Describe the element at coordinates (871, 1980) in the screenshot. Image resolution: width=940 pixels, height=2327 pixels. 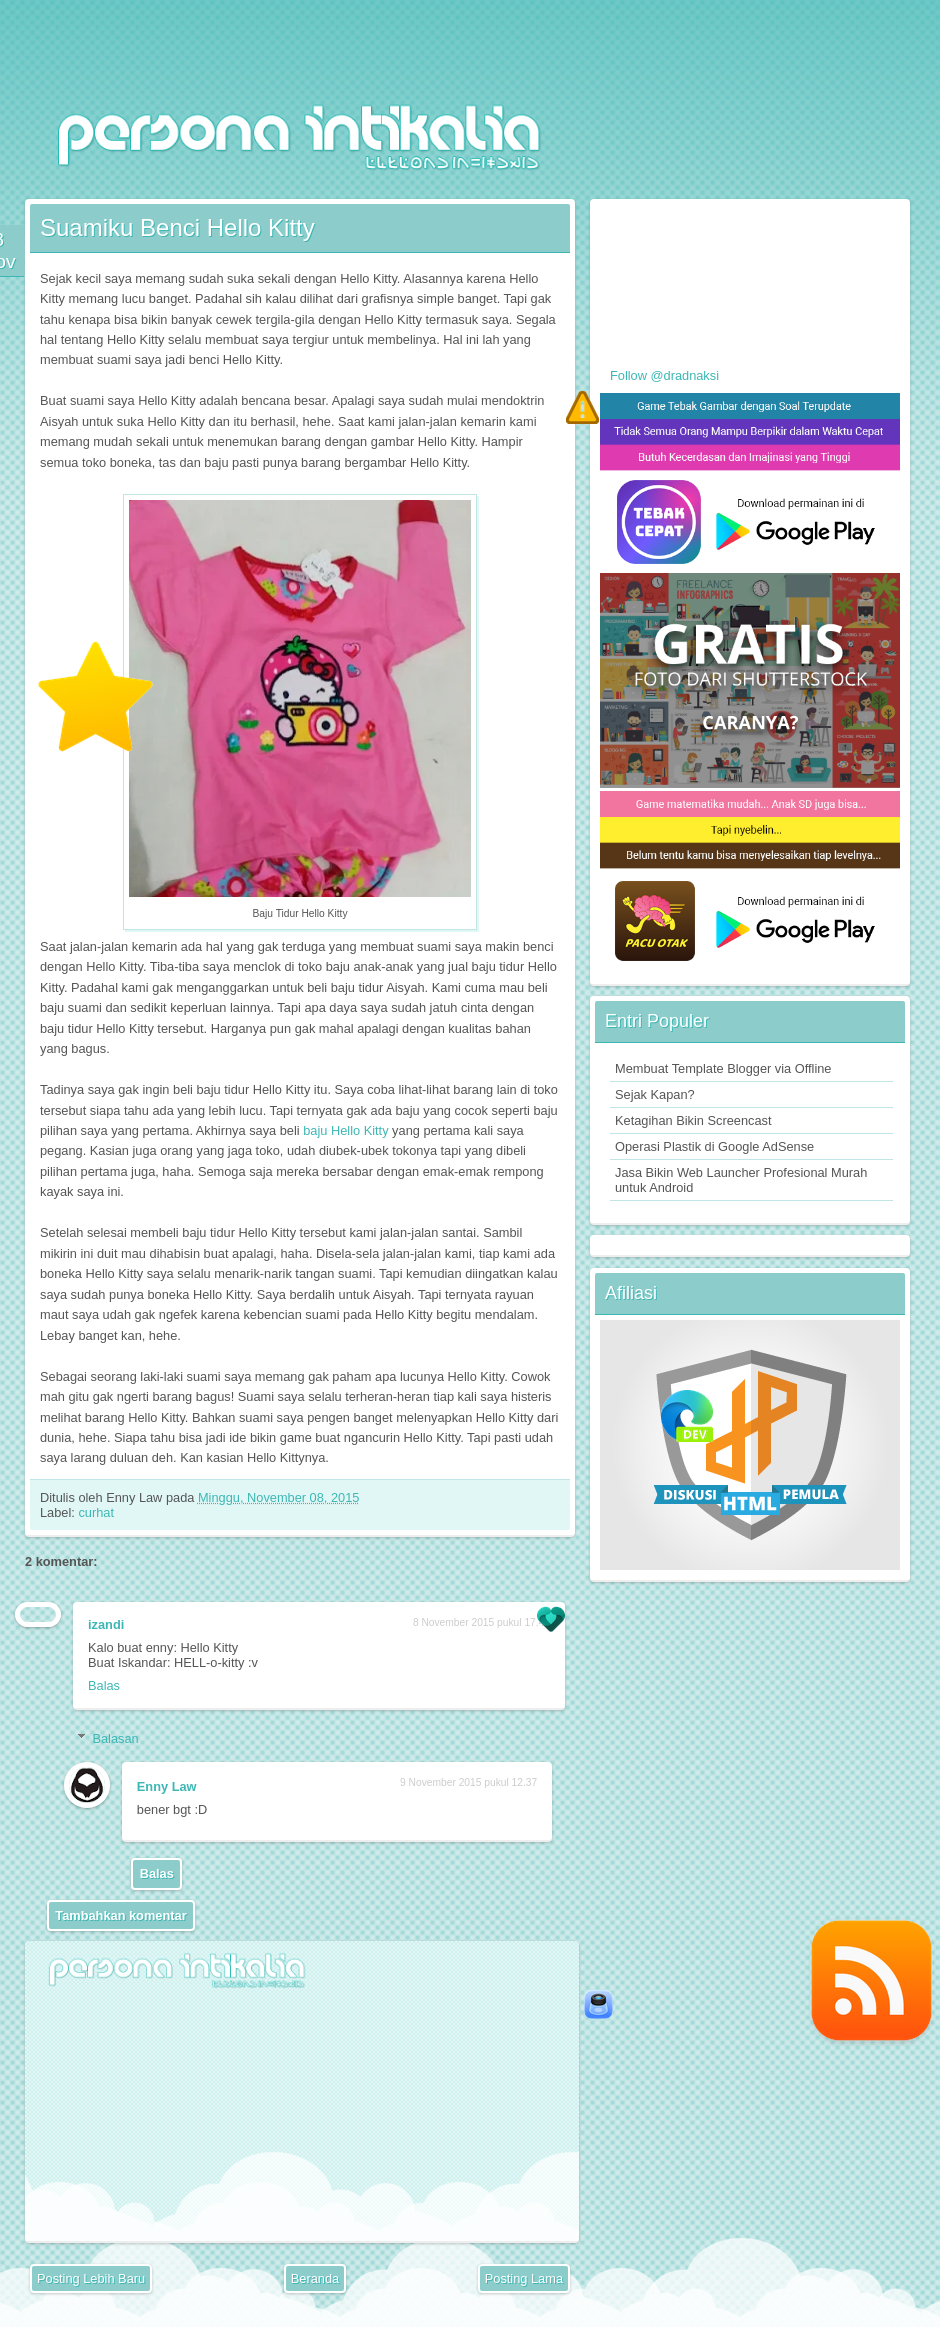
I see `open rss feed reader app` at that location.